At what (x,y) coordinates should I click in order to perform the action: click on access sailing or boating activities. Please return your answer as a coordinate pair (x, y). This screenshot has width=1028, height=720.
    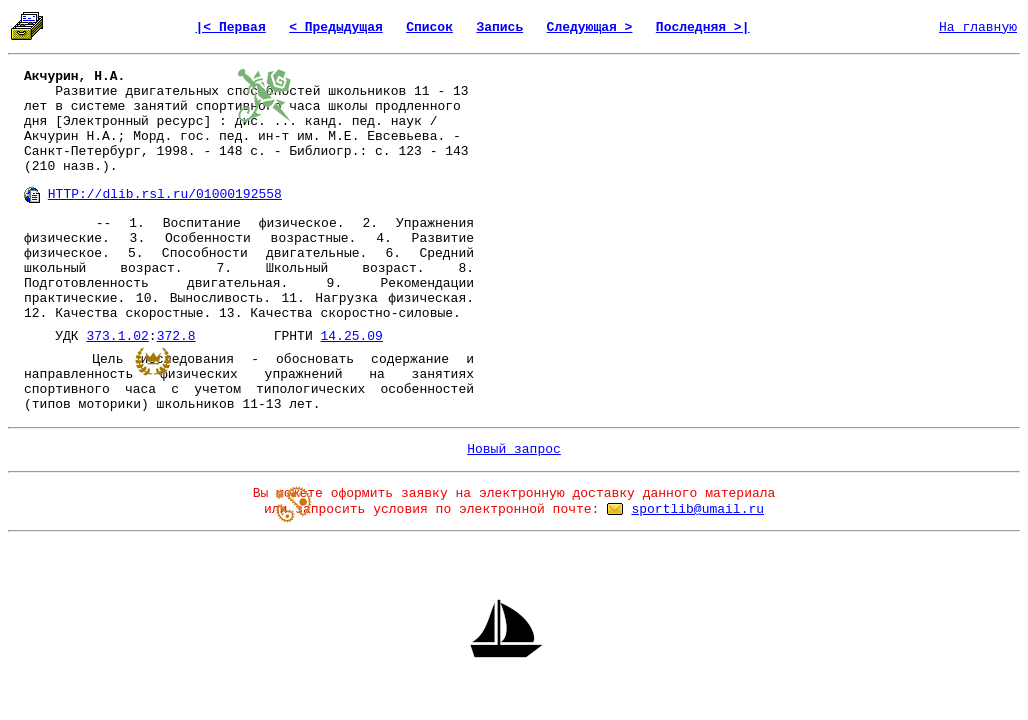
    Looking at the image, I should click on (506, 628).